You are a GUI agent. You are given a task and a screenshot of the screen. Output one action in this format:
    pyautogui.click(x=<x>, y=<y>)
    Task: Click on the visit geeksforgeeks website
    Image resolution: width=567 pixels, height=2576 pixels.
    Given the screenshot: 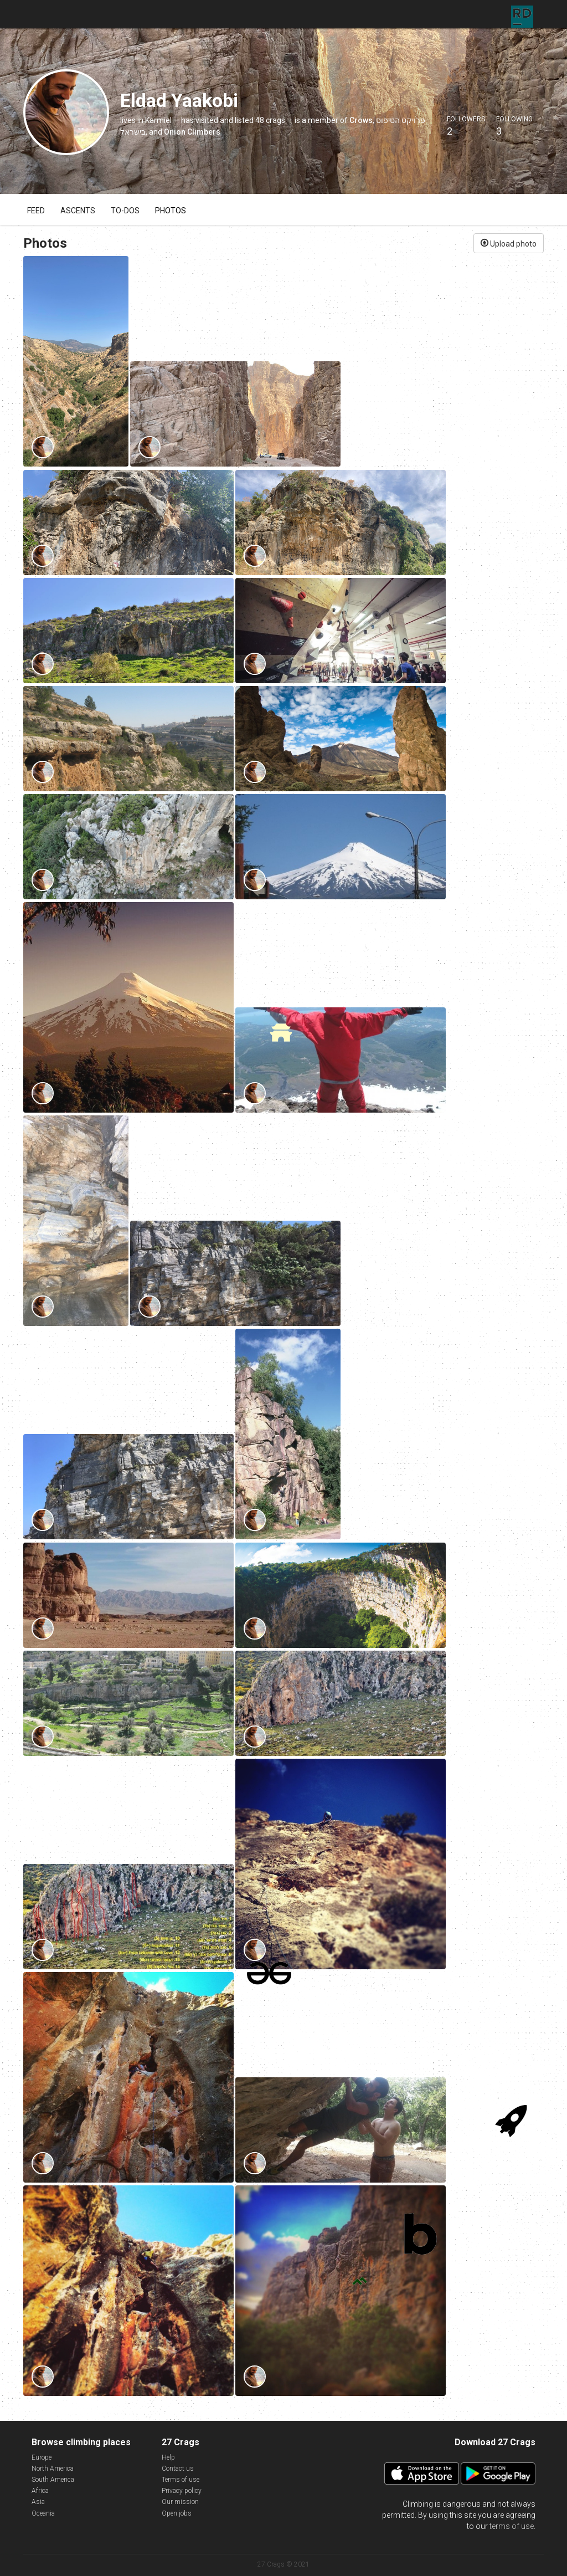 What is the action you would take?
    pyautogui.click(x=269, y=1973)
    